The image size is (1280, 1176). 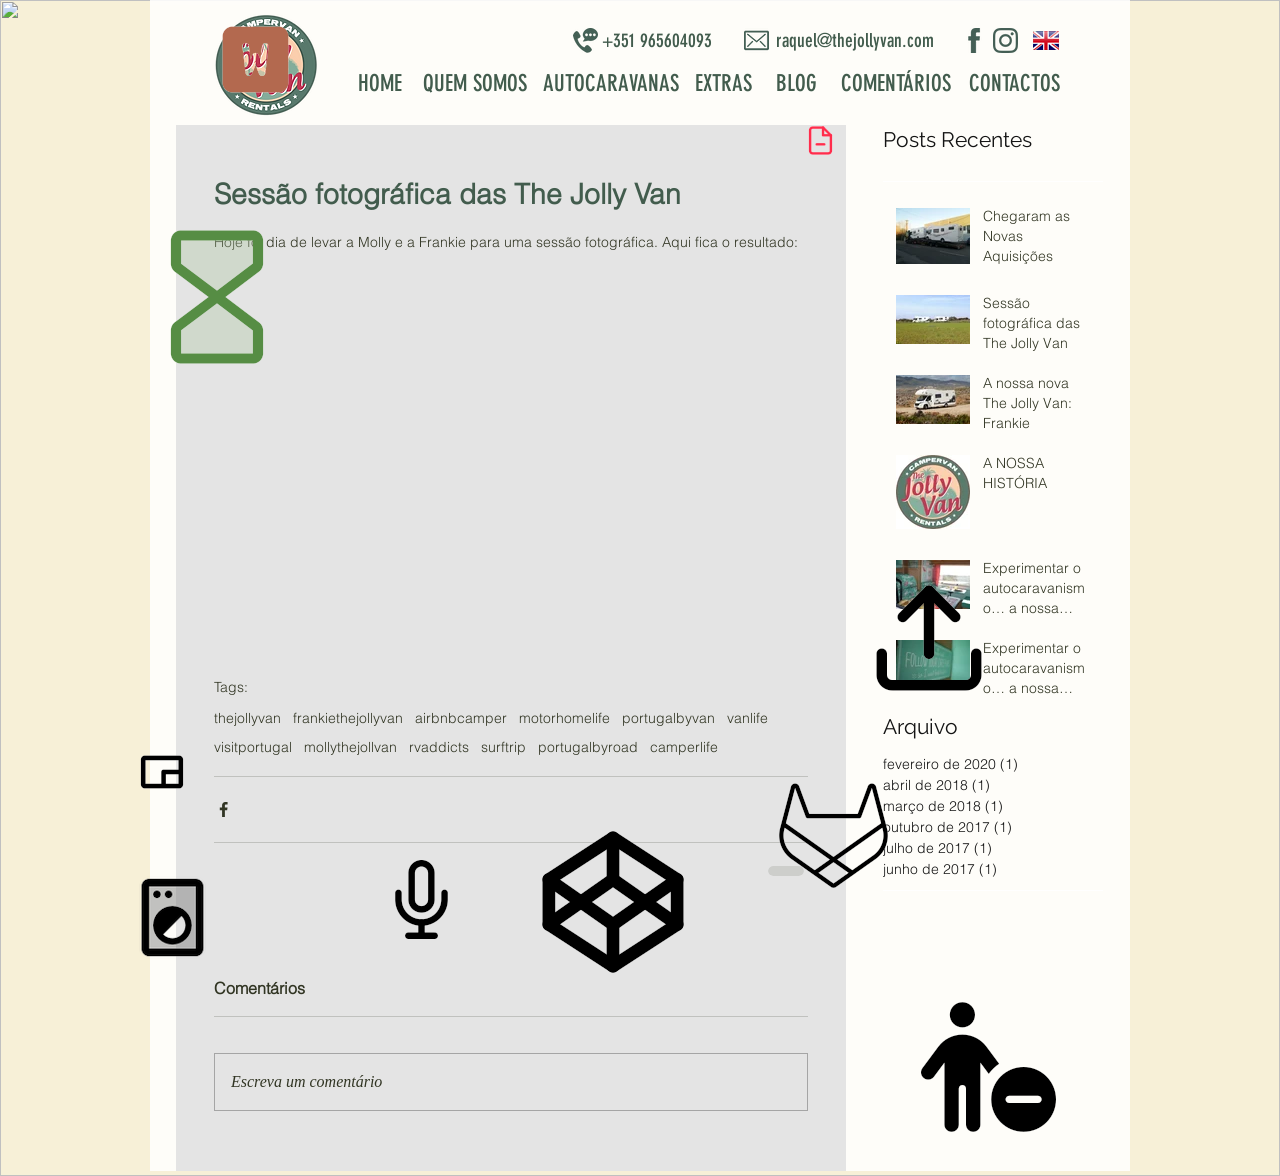 I want to click on open CodePen, so click(x=613, y=902).